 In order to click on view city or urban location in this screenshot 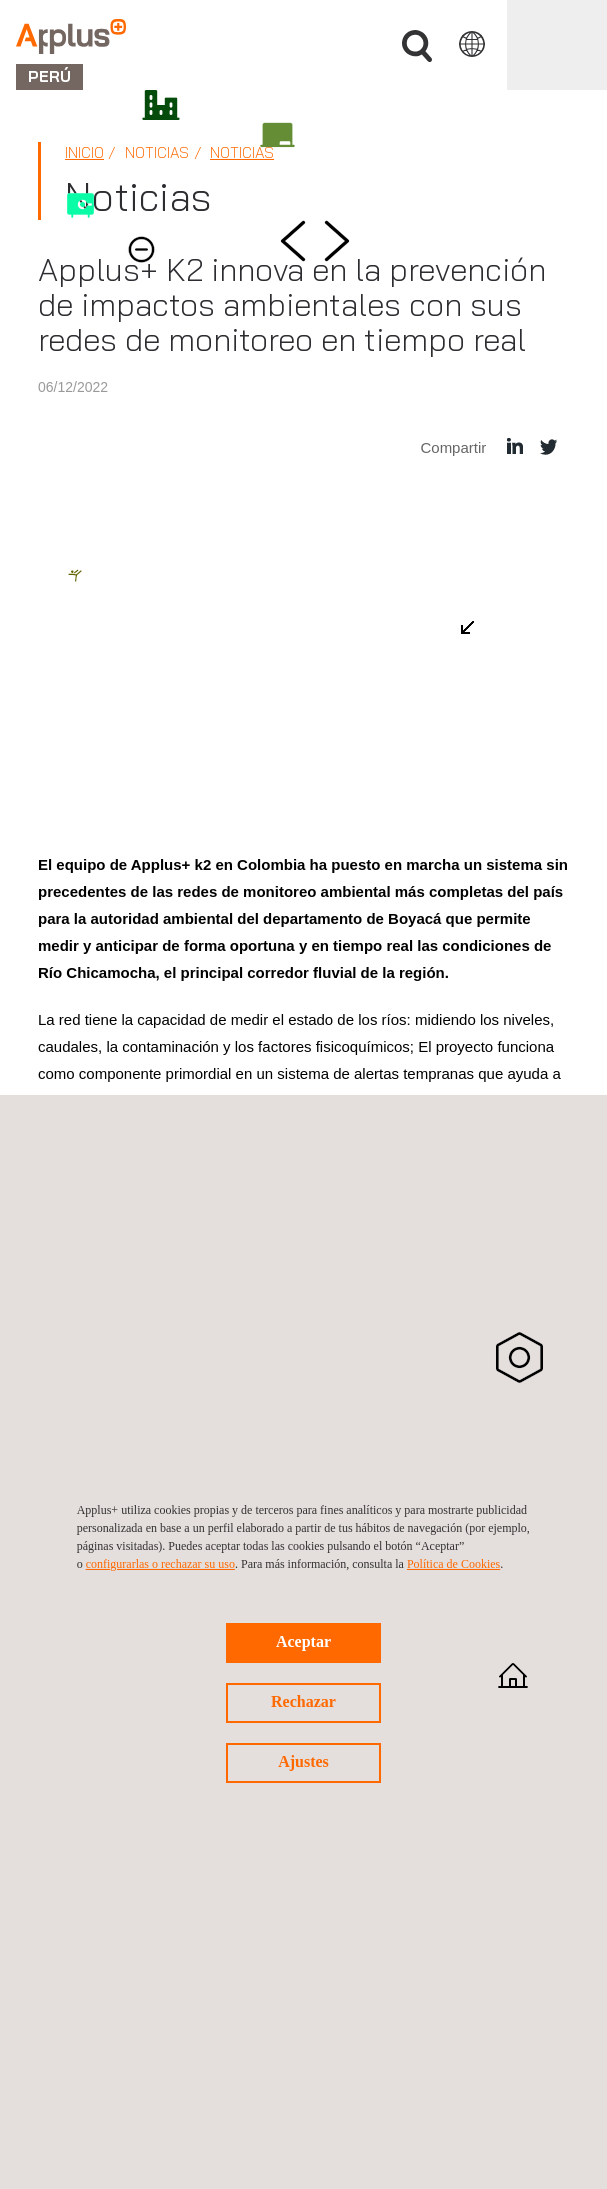, I will do `click(161, 105)`.